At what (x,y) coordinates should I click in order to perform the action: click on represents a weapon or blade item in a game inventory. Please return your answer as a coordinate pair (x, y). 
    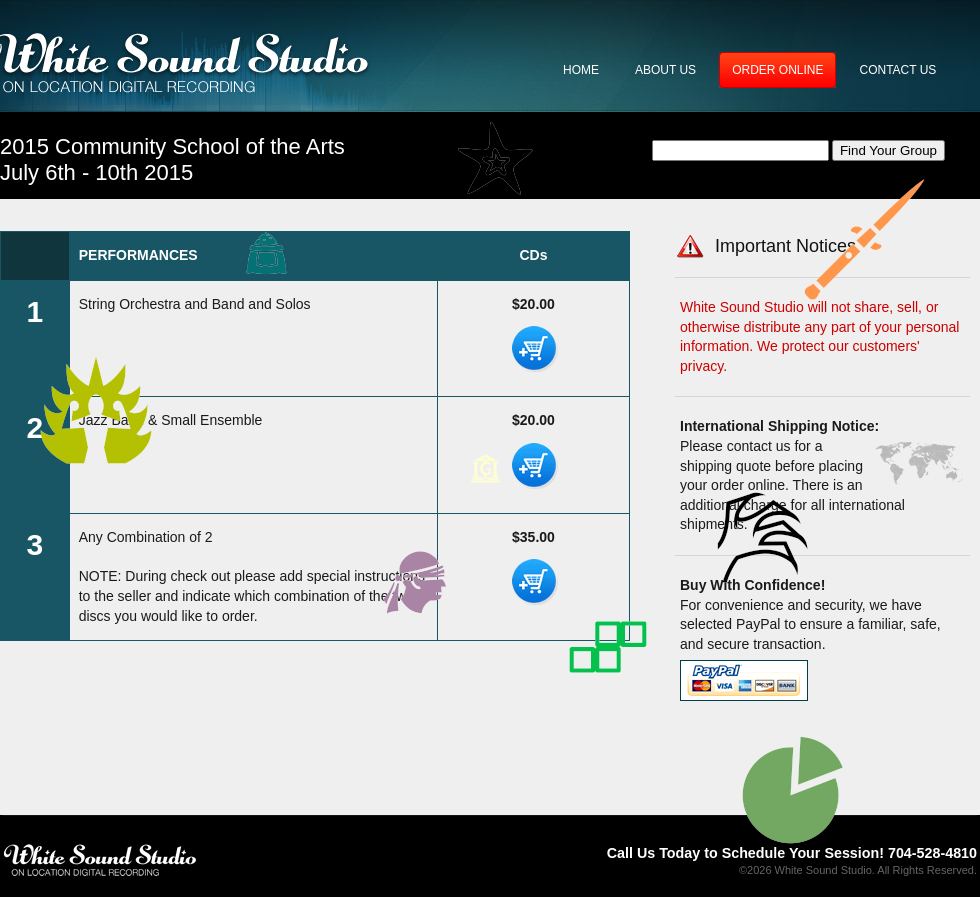
    Looking at the image, I should click on (864, 239).